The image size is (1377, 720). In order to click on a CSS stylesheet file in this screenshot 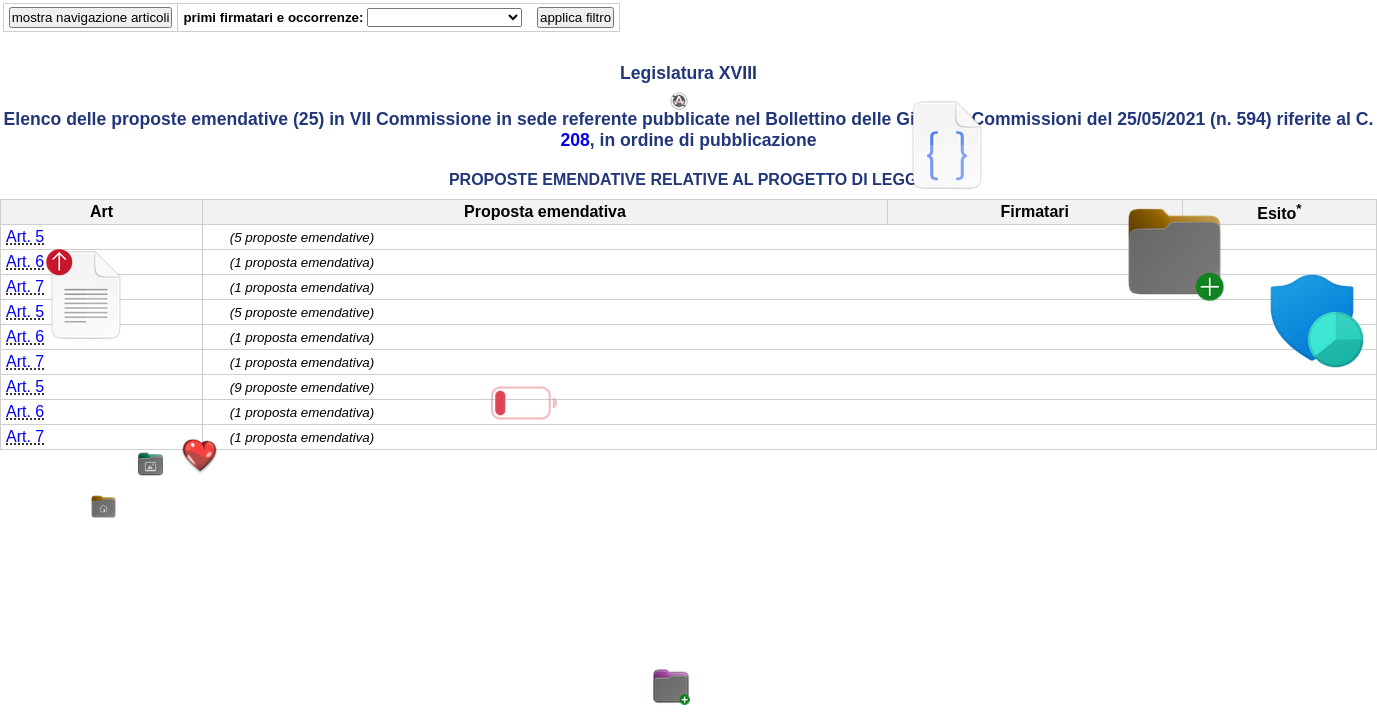, I will do `click(947, 145)`.